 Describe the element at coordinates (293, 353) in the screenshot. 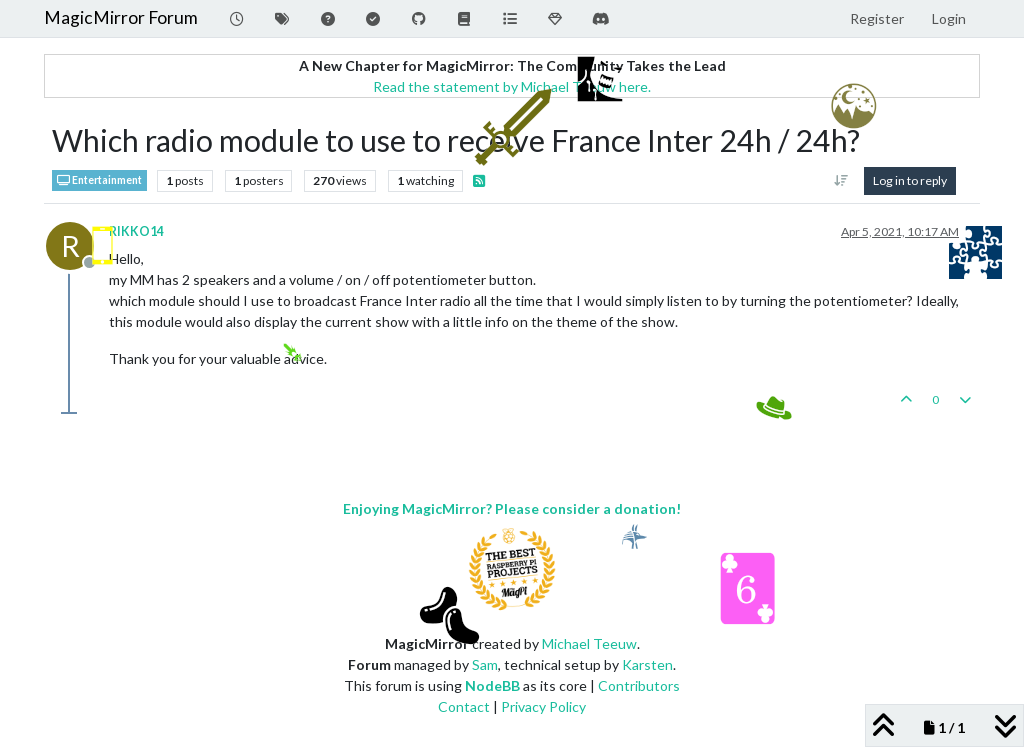

I see `activate afterburner or boost ability` at that location.